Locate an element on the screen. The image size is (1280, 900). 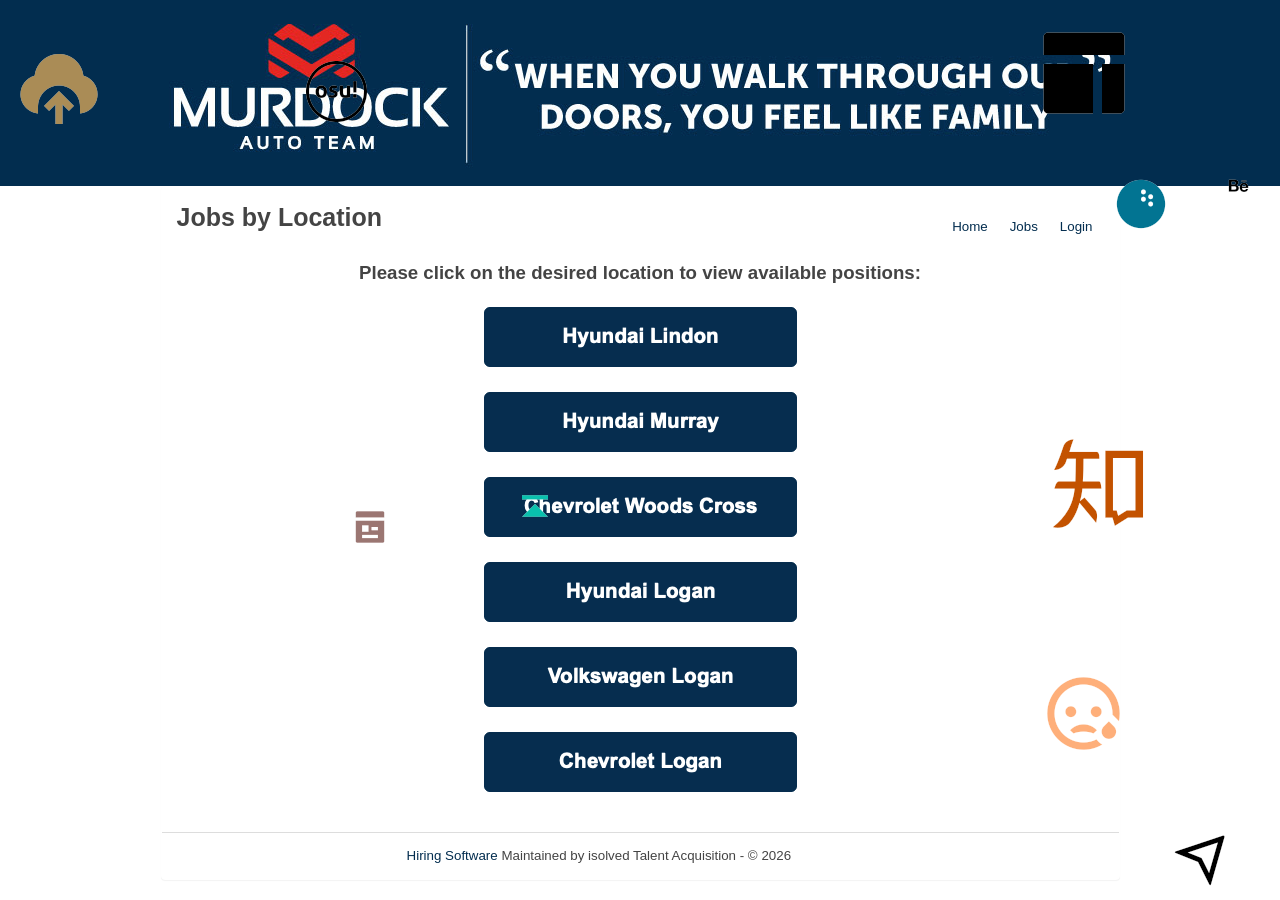
switch to grid or layout view is located at coordinates (1084, 73).